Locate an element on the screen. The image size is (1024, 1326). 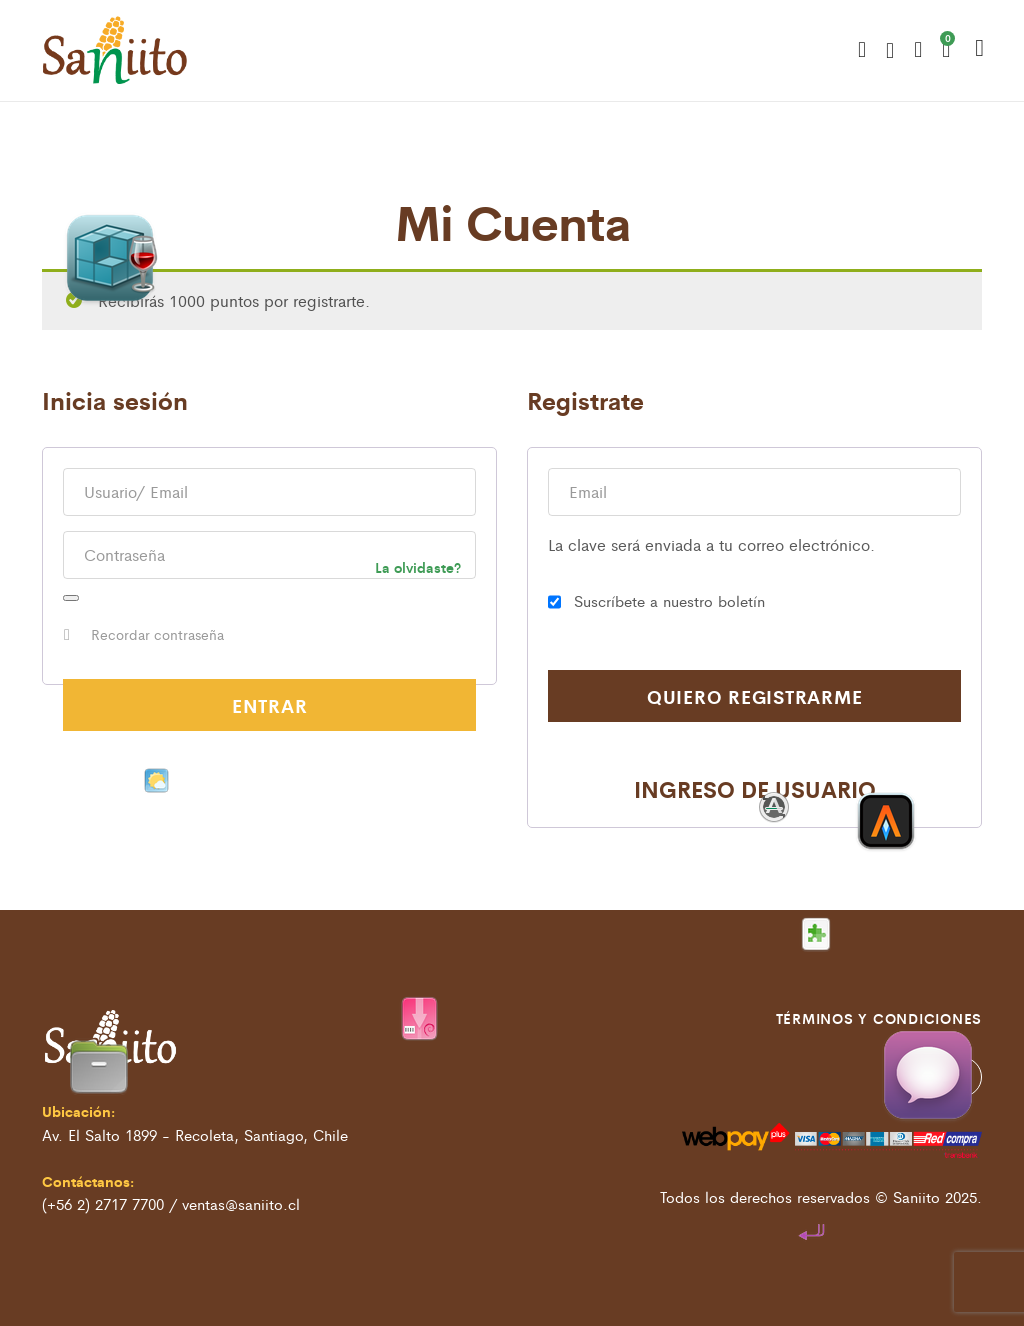
install a browser extension or add-on is located at coordinates (816, 934).